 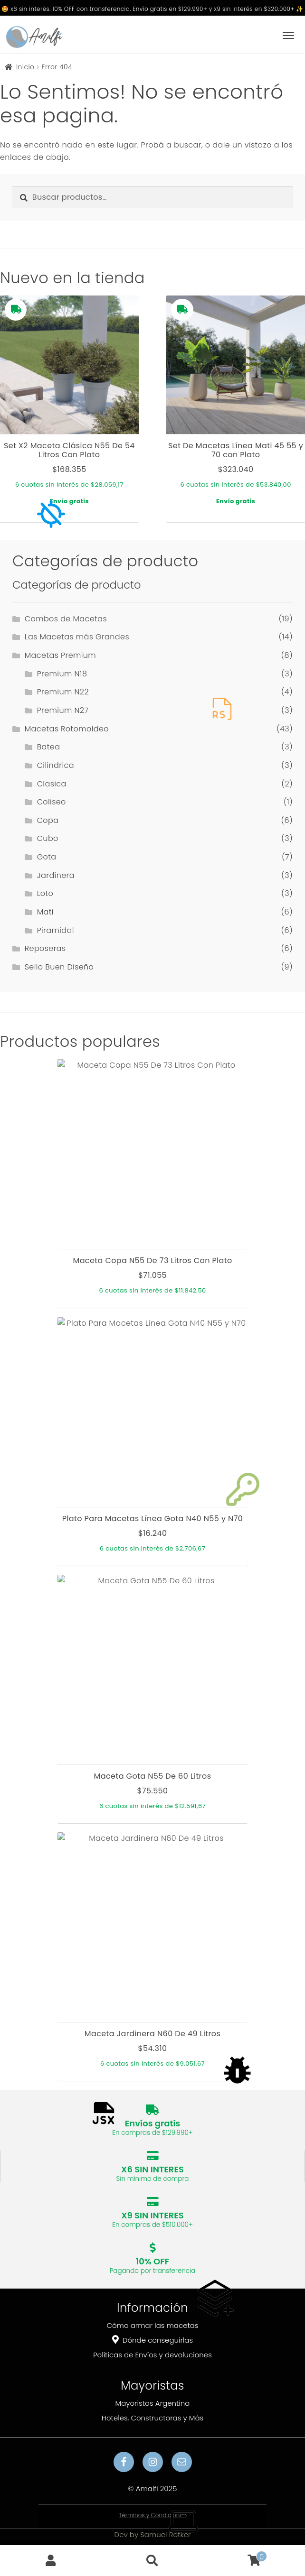 What do you see at coordinates (243, 1489) in the screenshot?
I see `access account security settings` at bounding box center [243, 1489].